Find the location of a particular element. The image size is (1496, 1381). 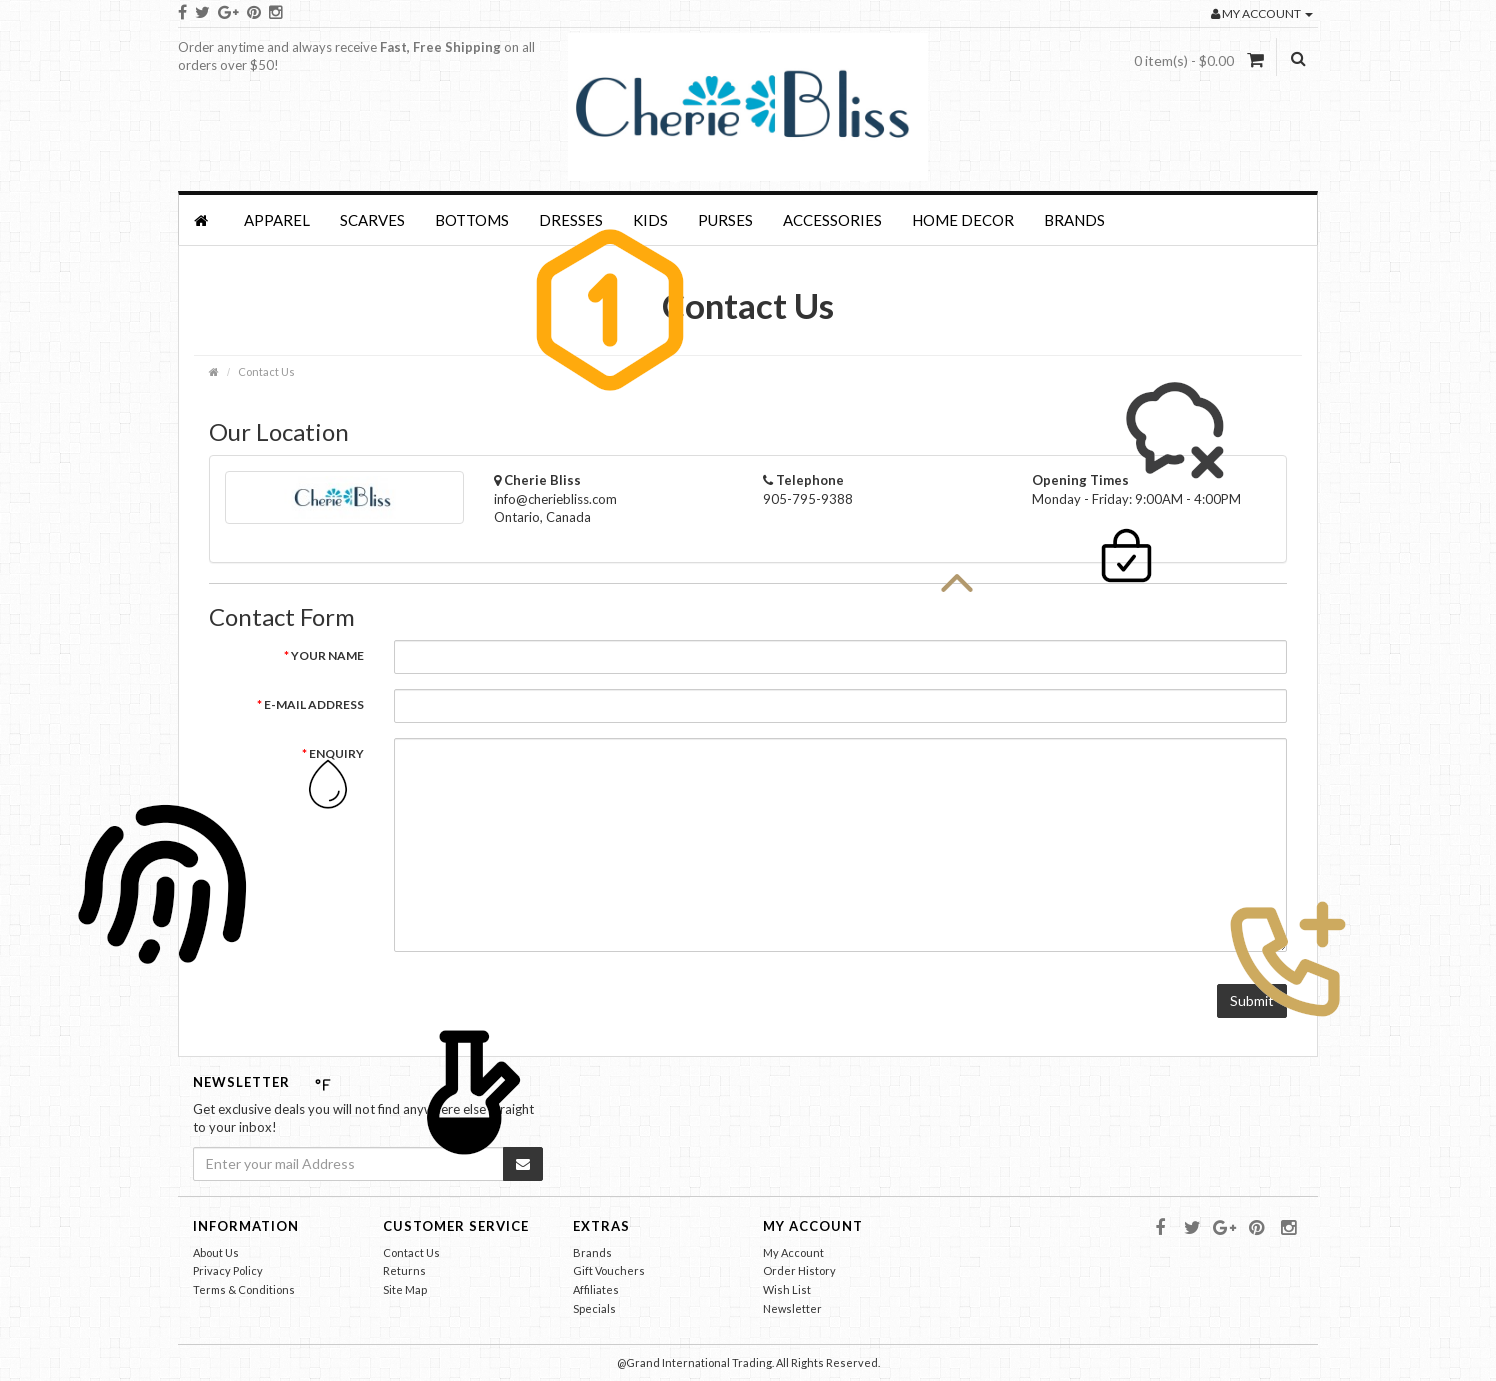

indicates step one in a multi-step process is located at coordinates (610, 310).